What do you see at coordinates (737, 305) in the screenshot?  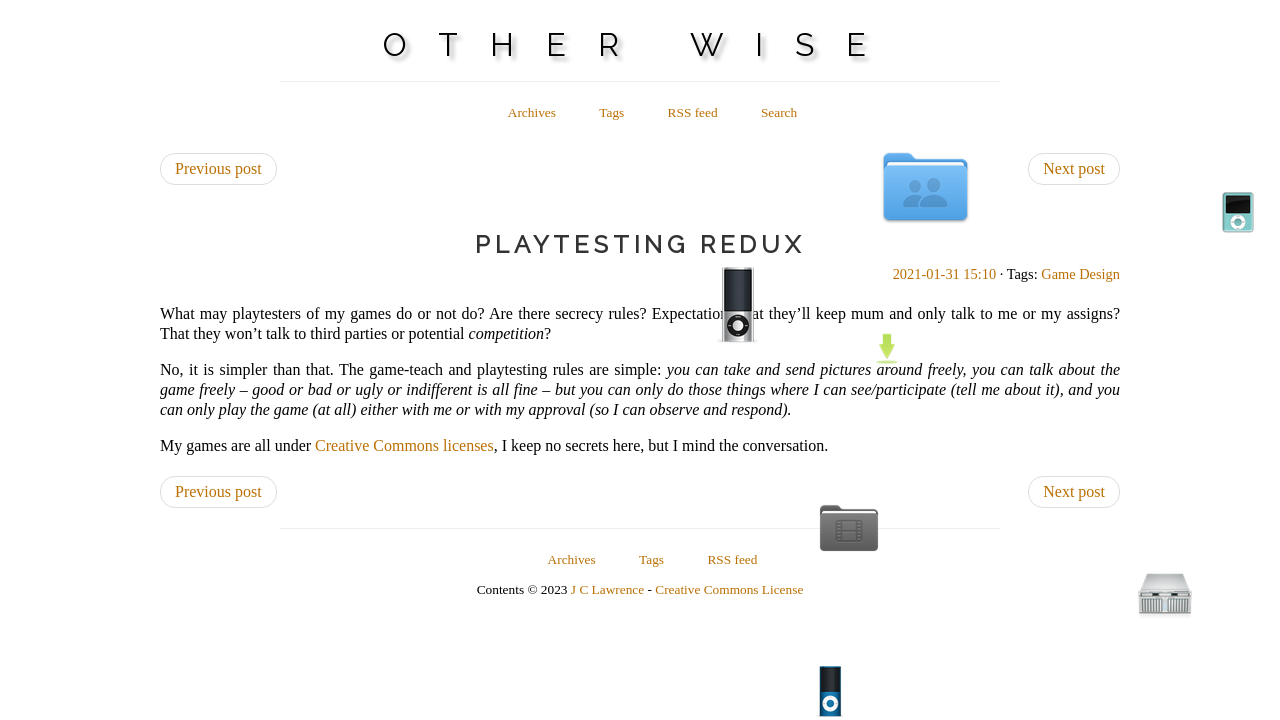 I see `iPod nano device in your connected devices` at bounding box center [737, 305].